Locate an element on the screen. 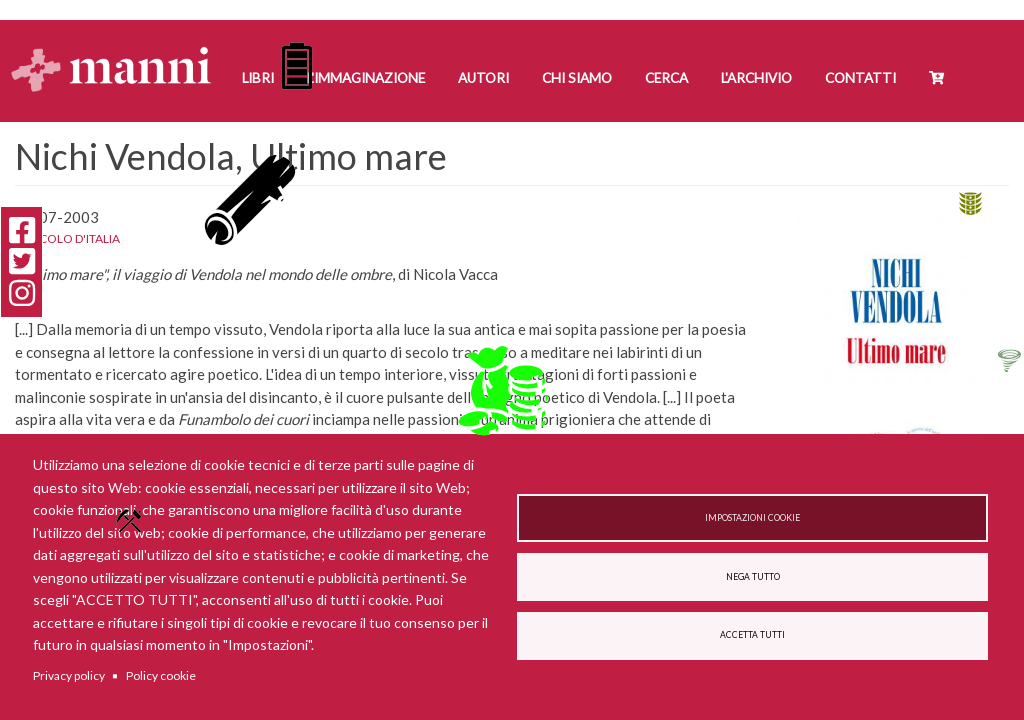 This screenshot has height=720, width=1024. view activity log or history is located at coordinates (250, 200).